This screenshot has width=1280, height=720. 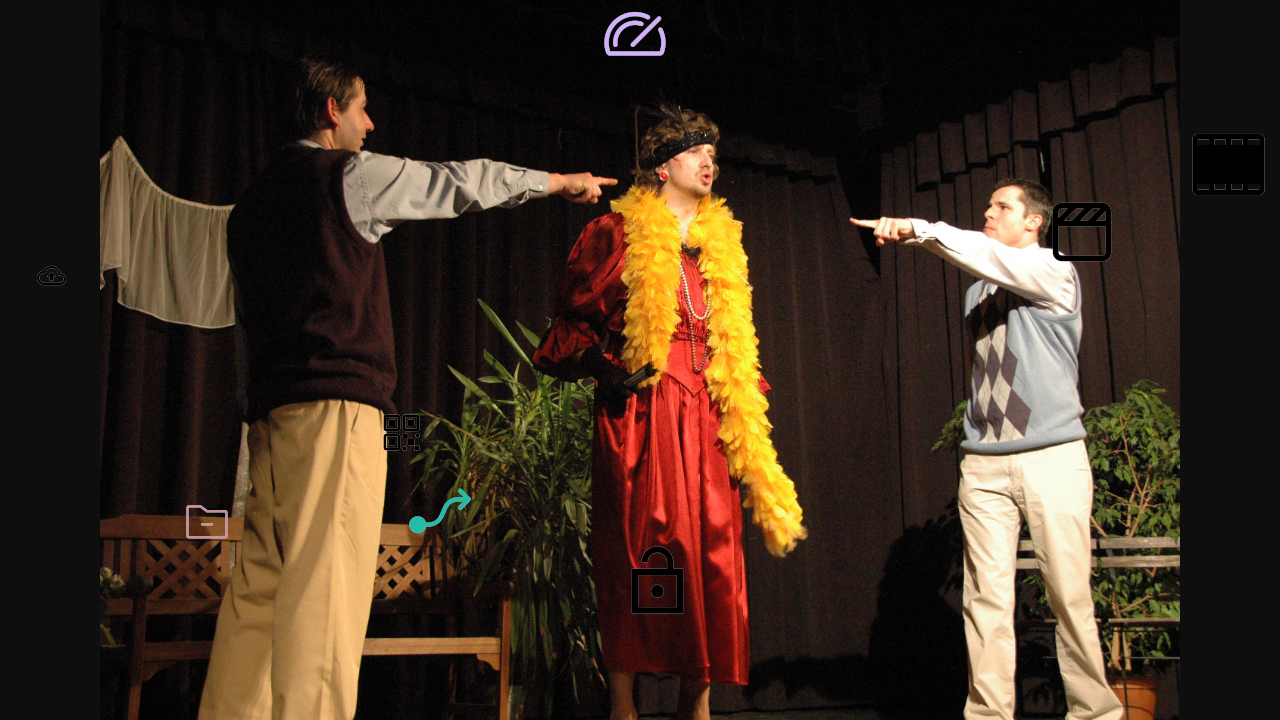 I want to click on unlock a secured item or feature, so click(x=657, y=581).